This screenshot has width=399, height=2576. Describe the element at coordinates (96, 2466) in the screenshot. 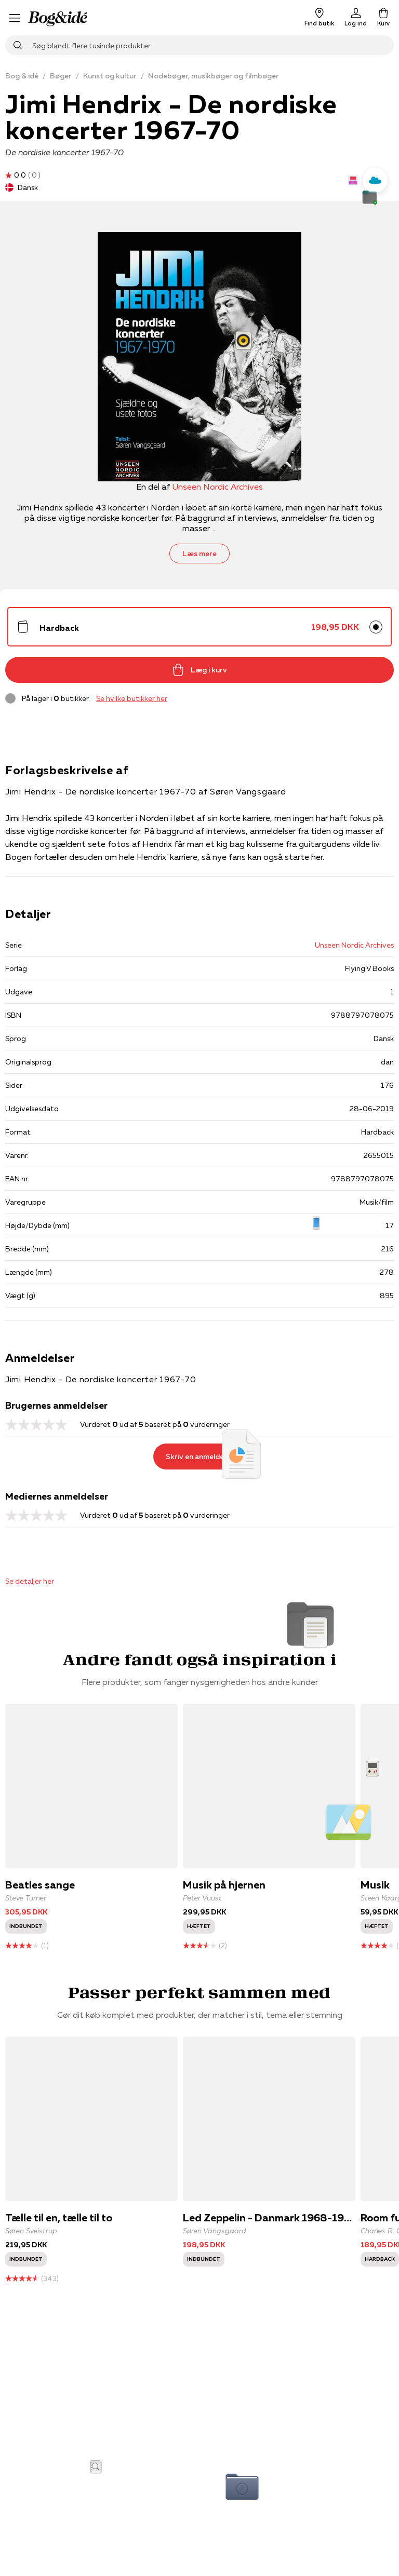

I see `open the log viewer application` at that location.